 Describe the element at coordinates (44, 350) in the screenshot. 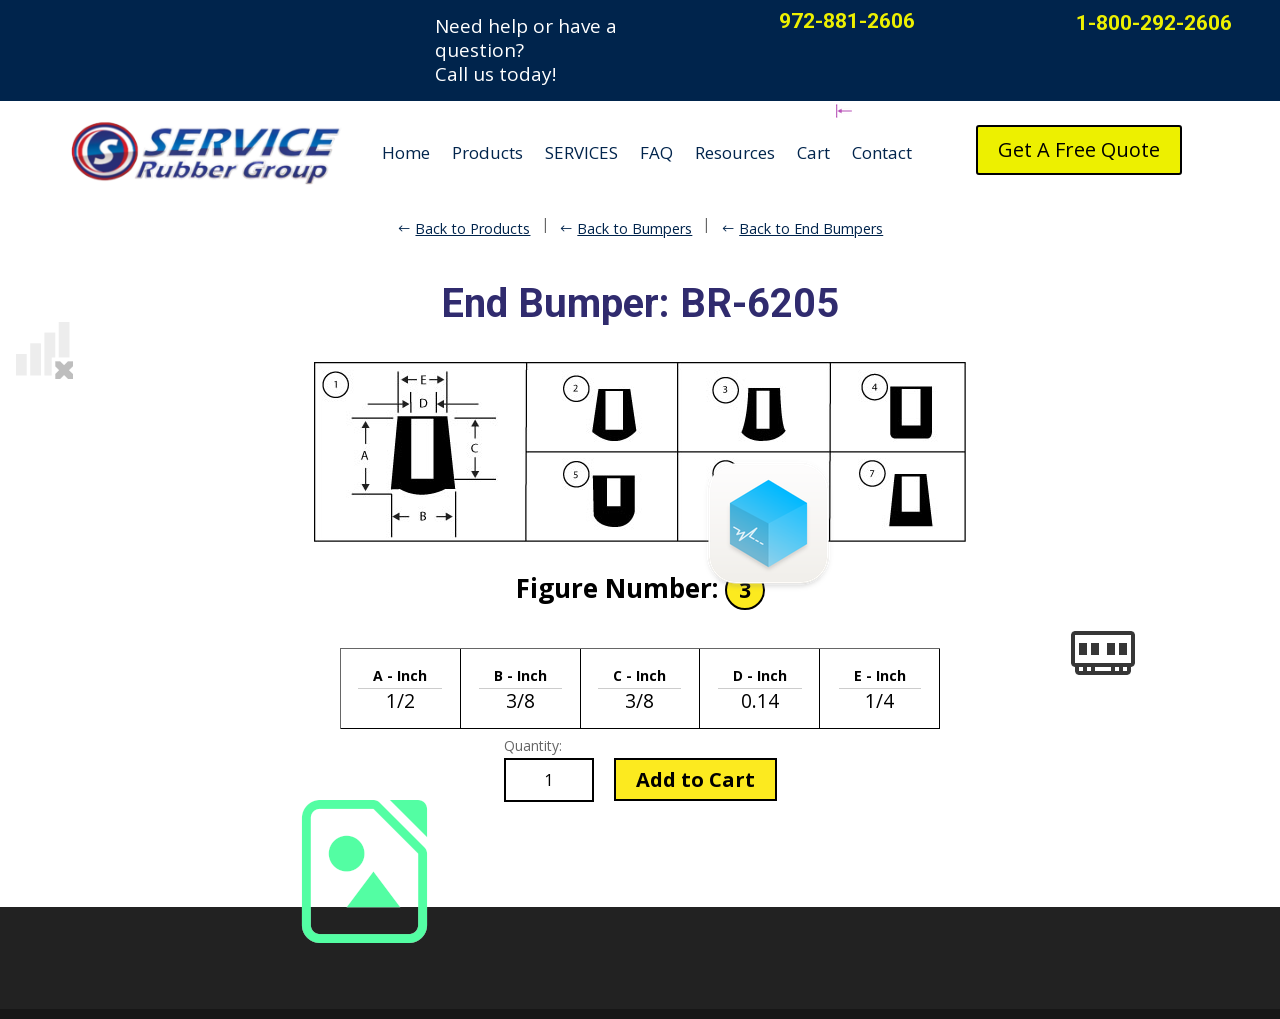

I see `indicates no cellular network connection` at that location.